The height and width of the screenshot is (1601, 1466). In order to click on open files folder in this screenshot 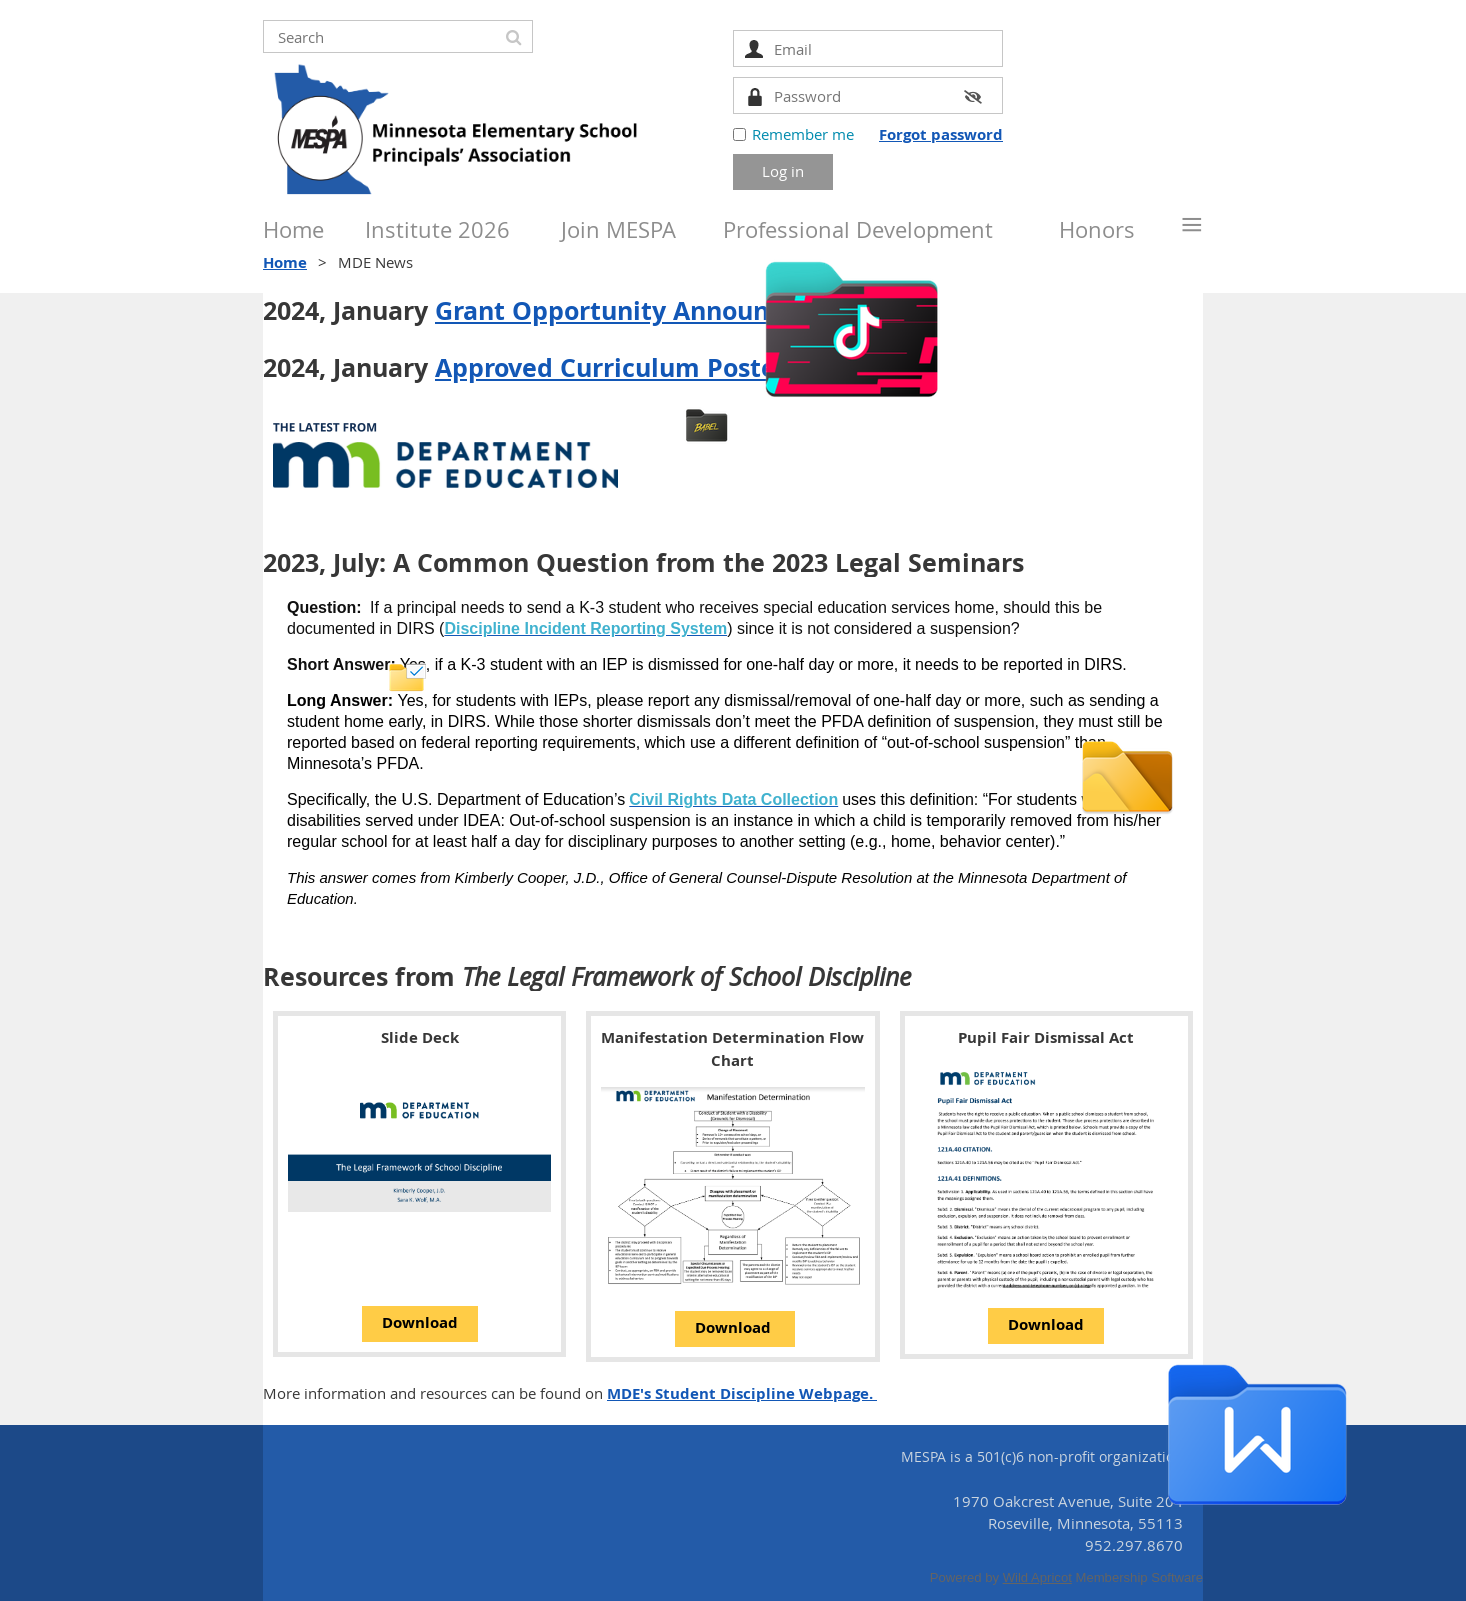, I will do `click(1127, 779)`.